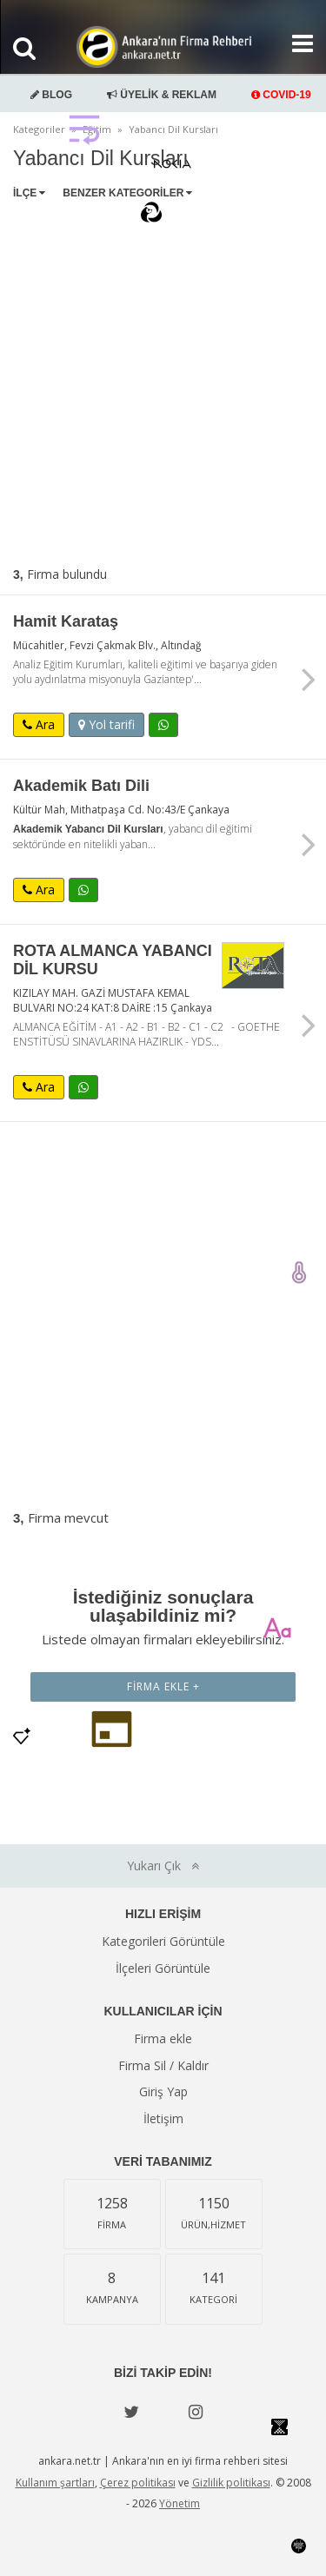 The image size is (326, 2576). Describe the element at coordinates (84, 129) in the screenshot. I see `toggle text wrapping in editor` at that location.